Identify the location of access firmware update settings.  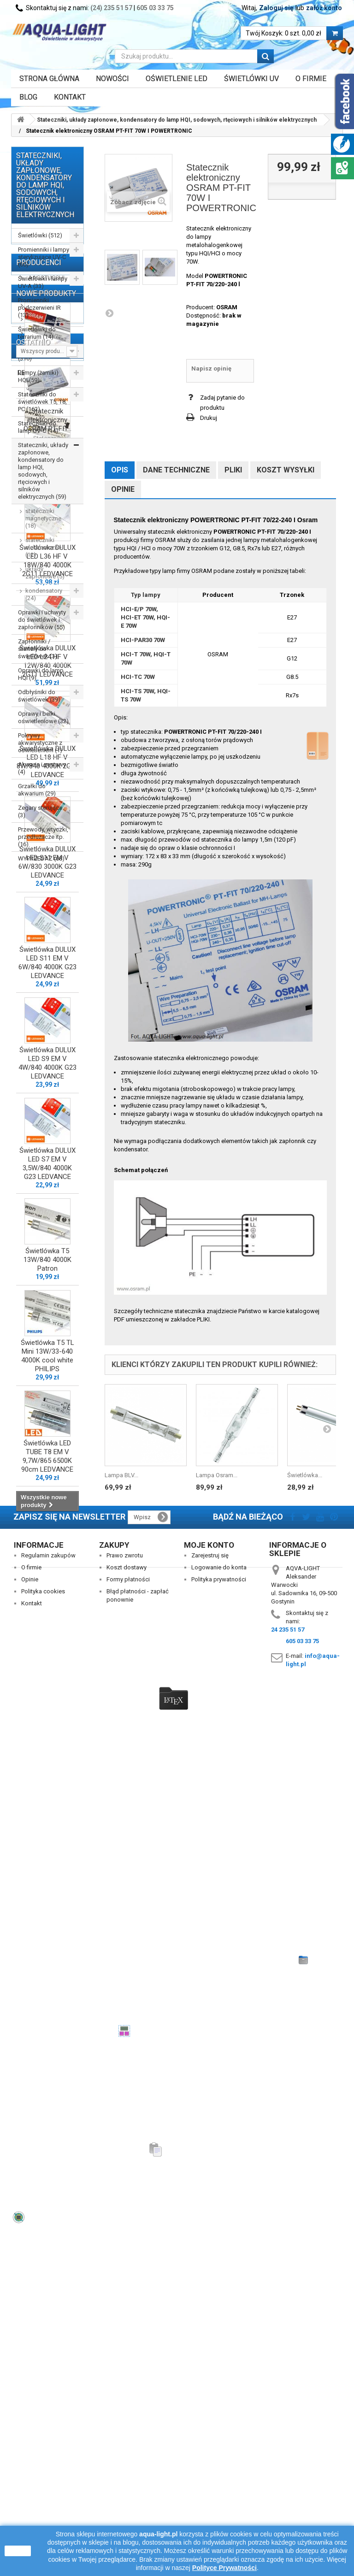
(18, 2217).